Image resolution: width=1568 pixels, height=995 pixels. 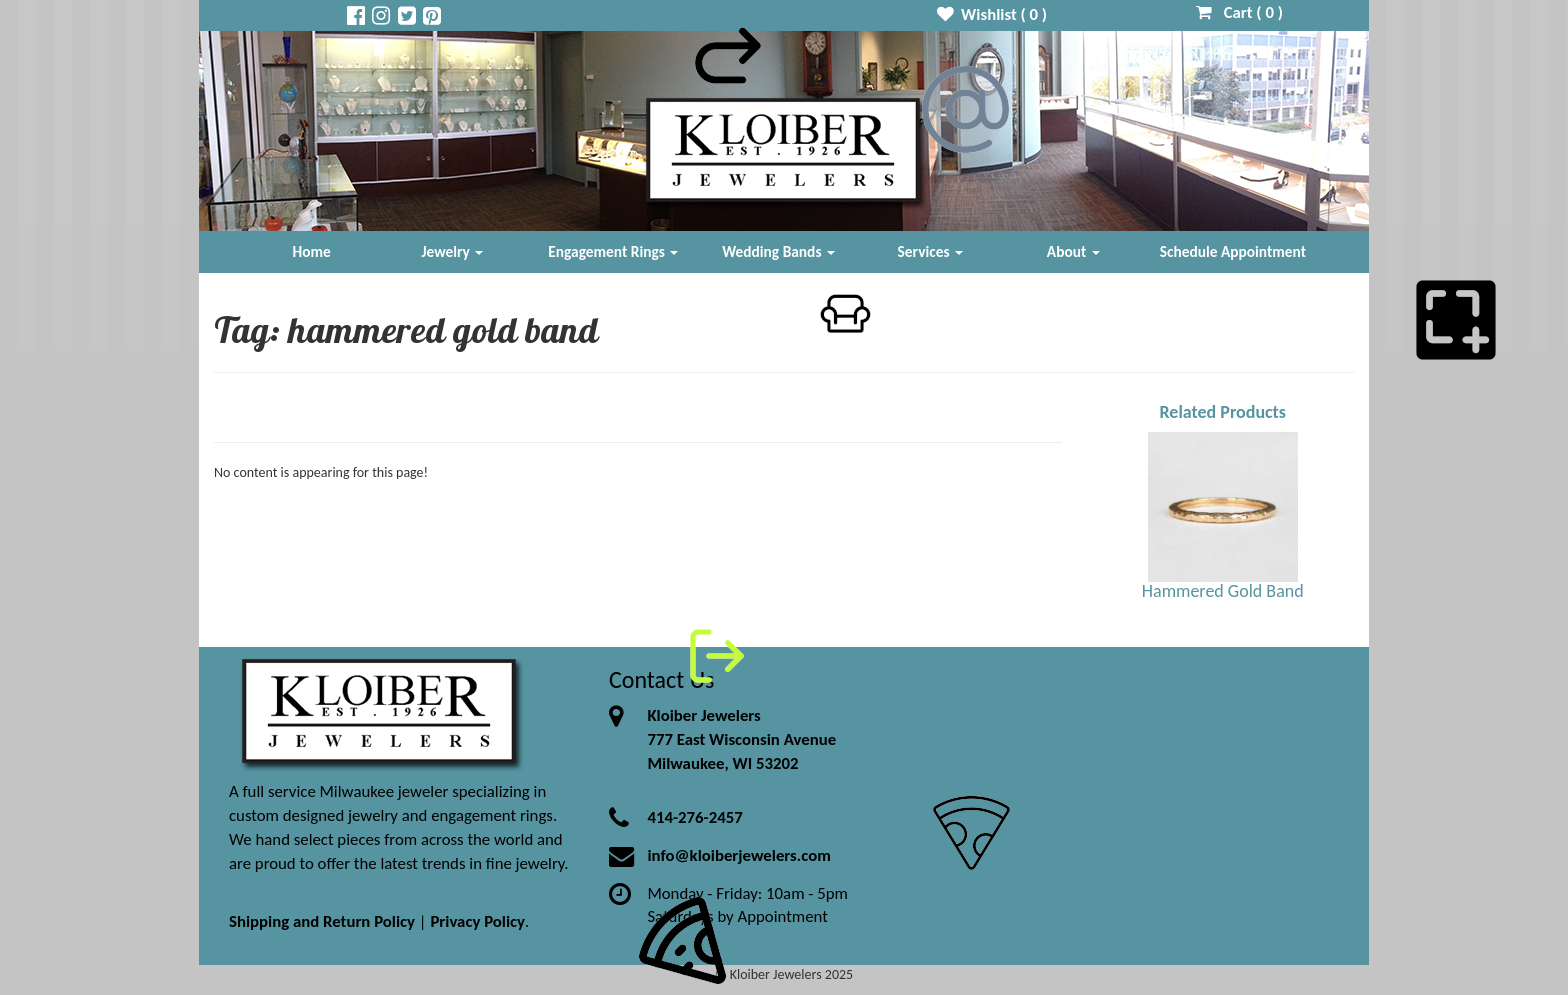 I want to click on redo or repeat last action, so click(x=728, y=58).